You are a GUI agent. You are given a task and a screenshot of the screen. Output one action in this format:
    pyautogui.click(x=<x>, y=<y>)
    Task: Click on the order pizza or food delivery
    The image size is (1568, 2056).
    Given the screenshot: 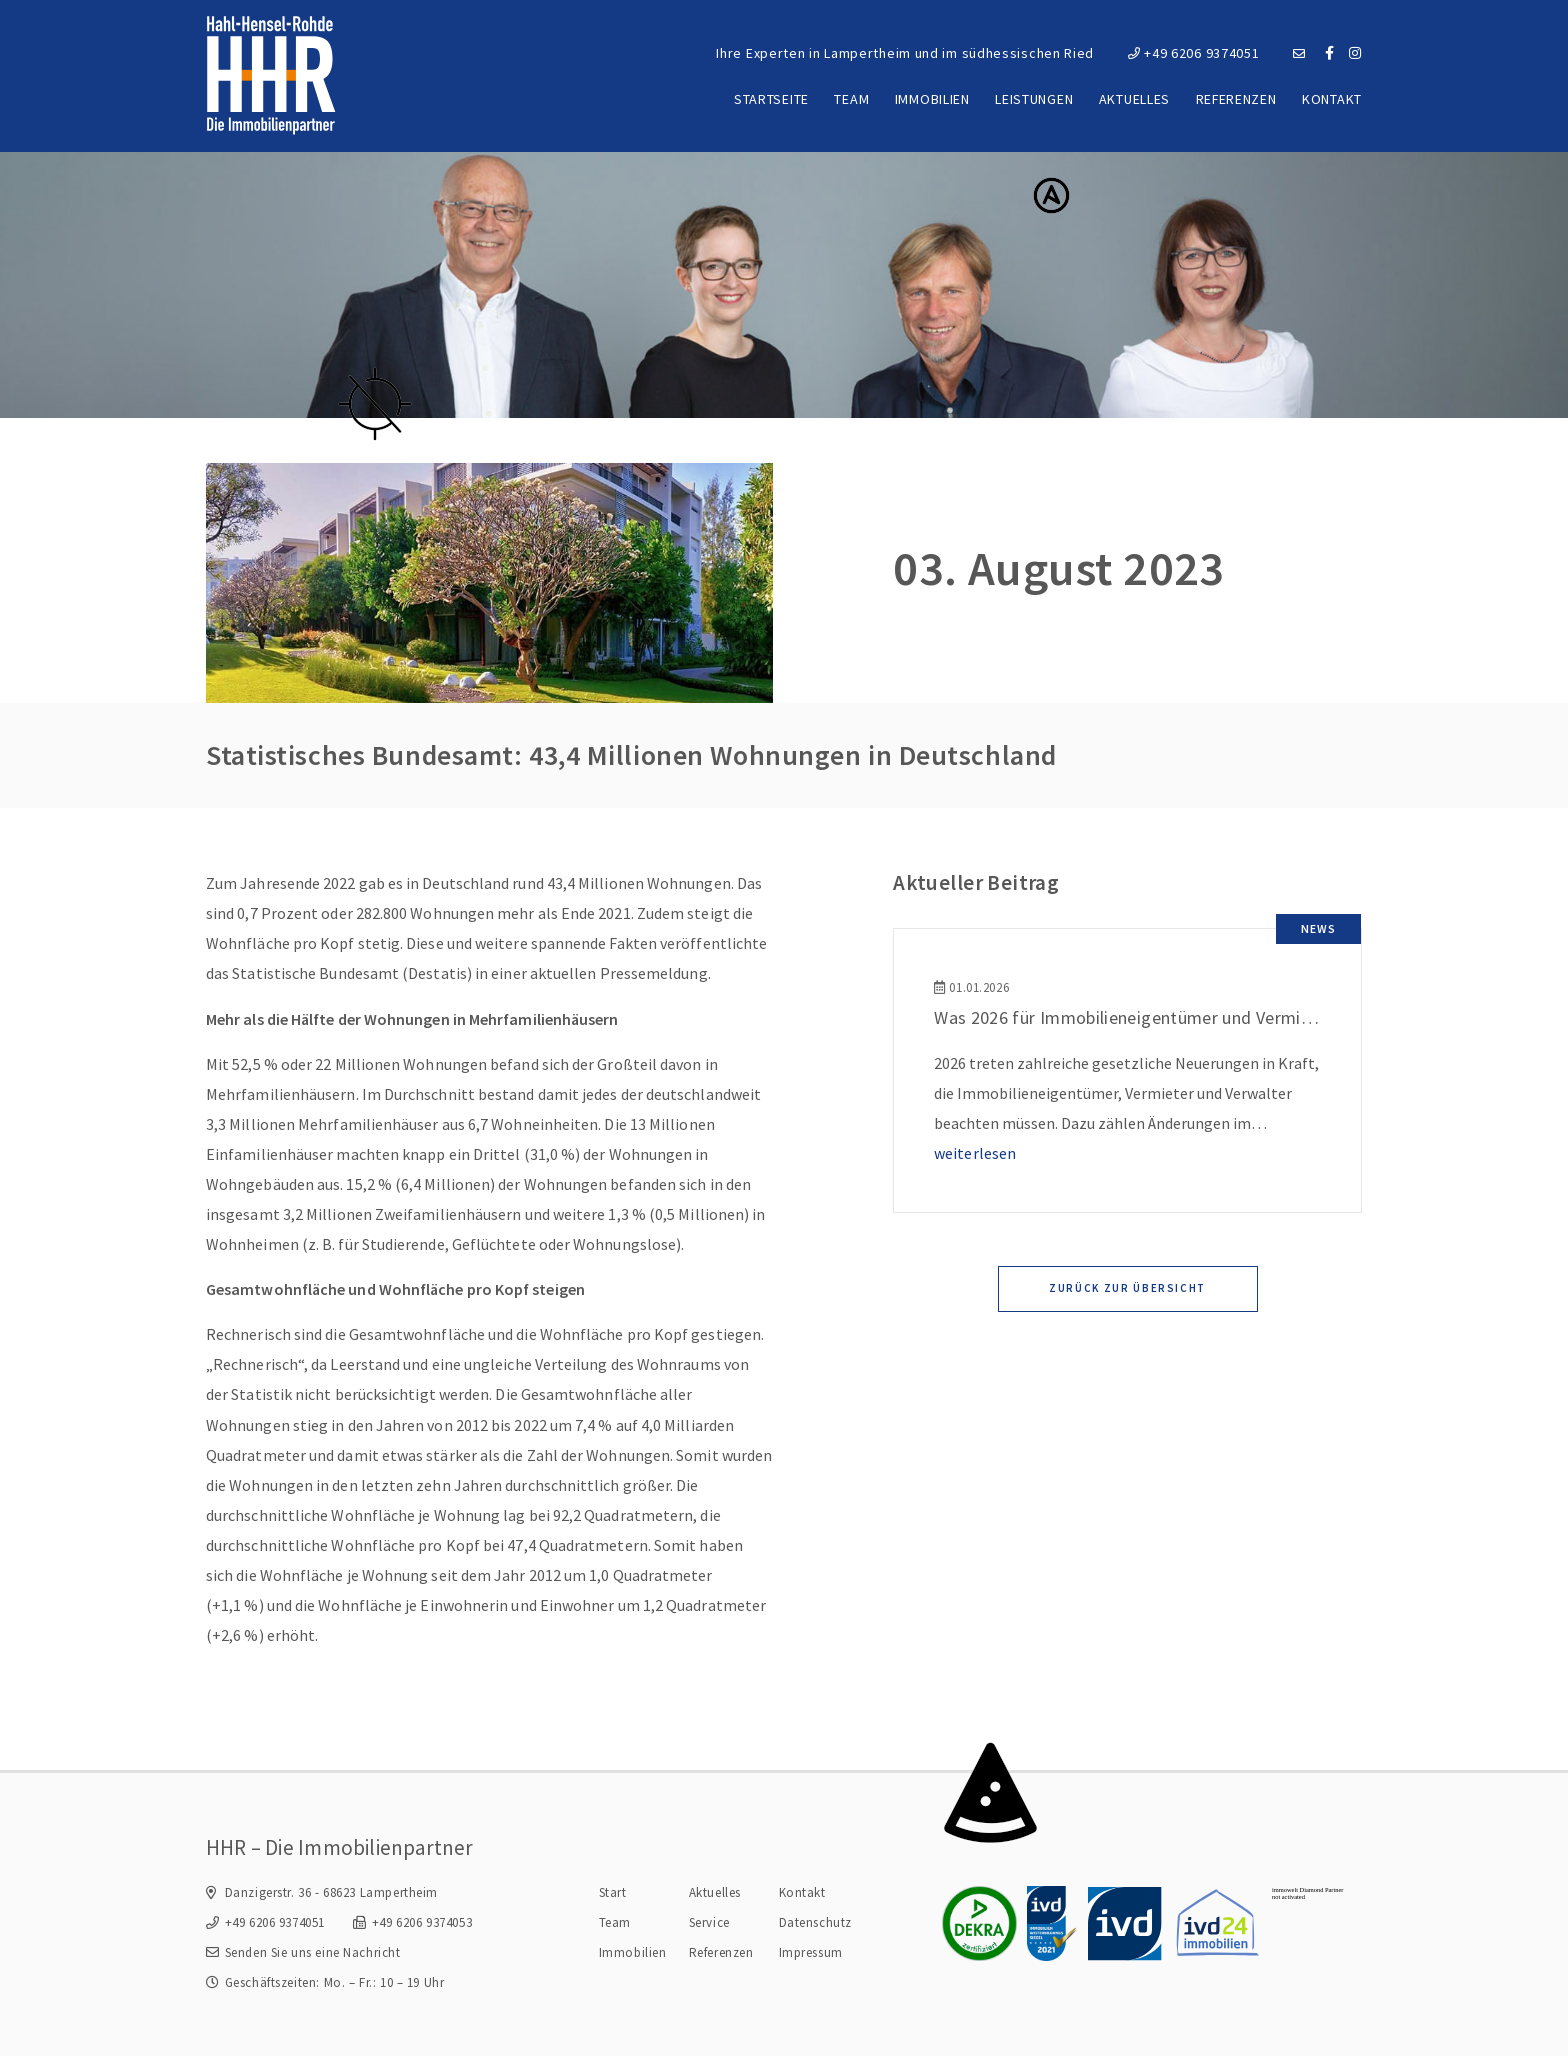 What is the action you would take?
    pyautogui.click(x=990, y=1791)
    